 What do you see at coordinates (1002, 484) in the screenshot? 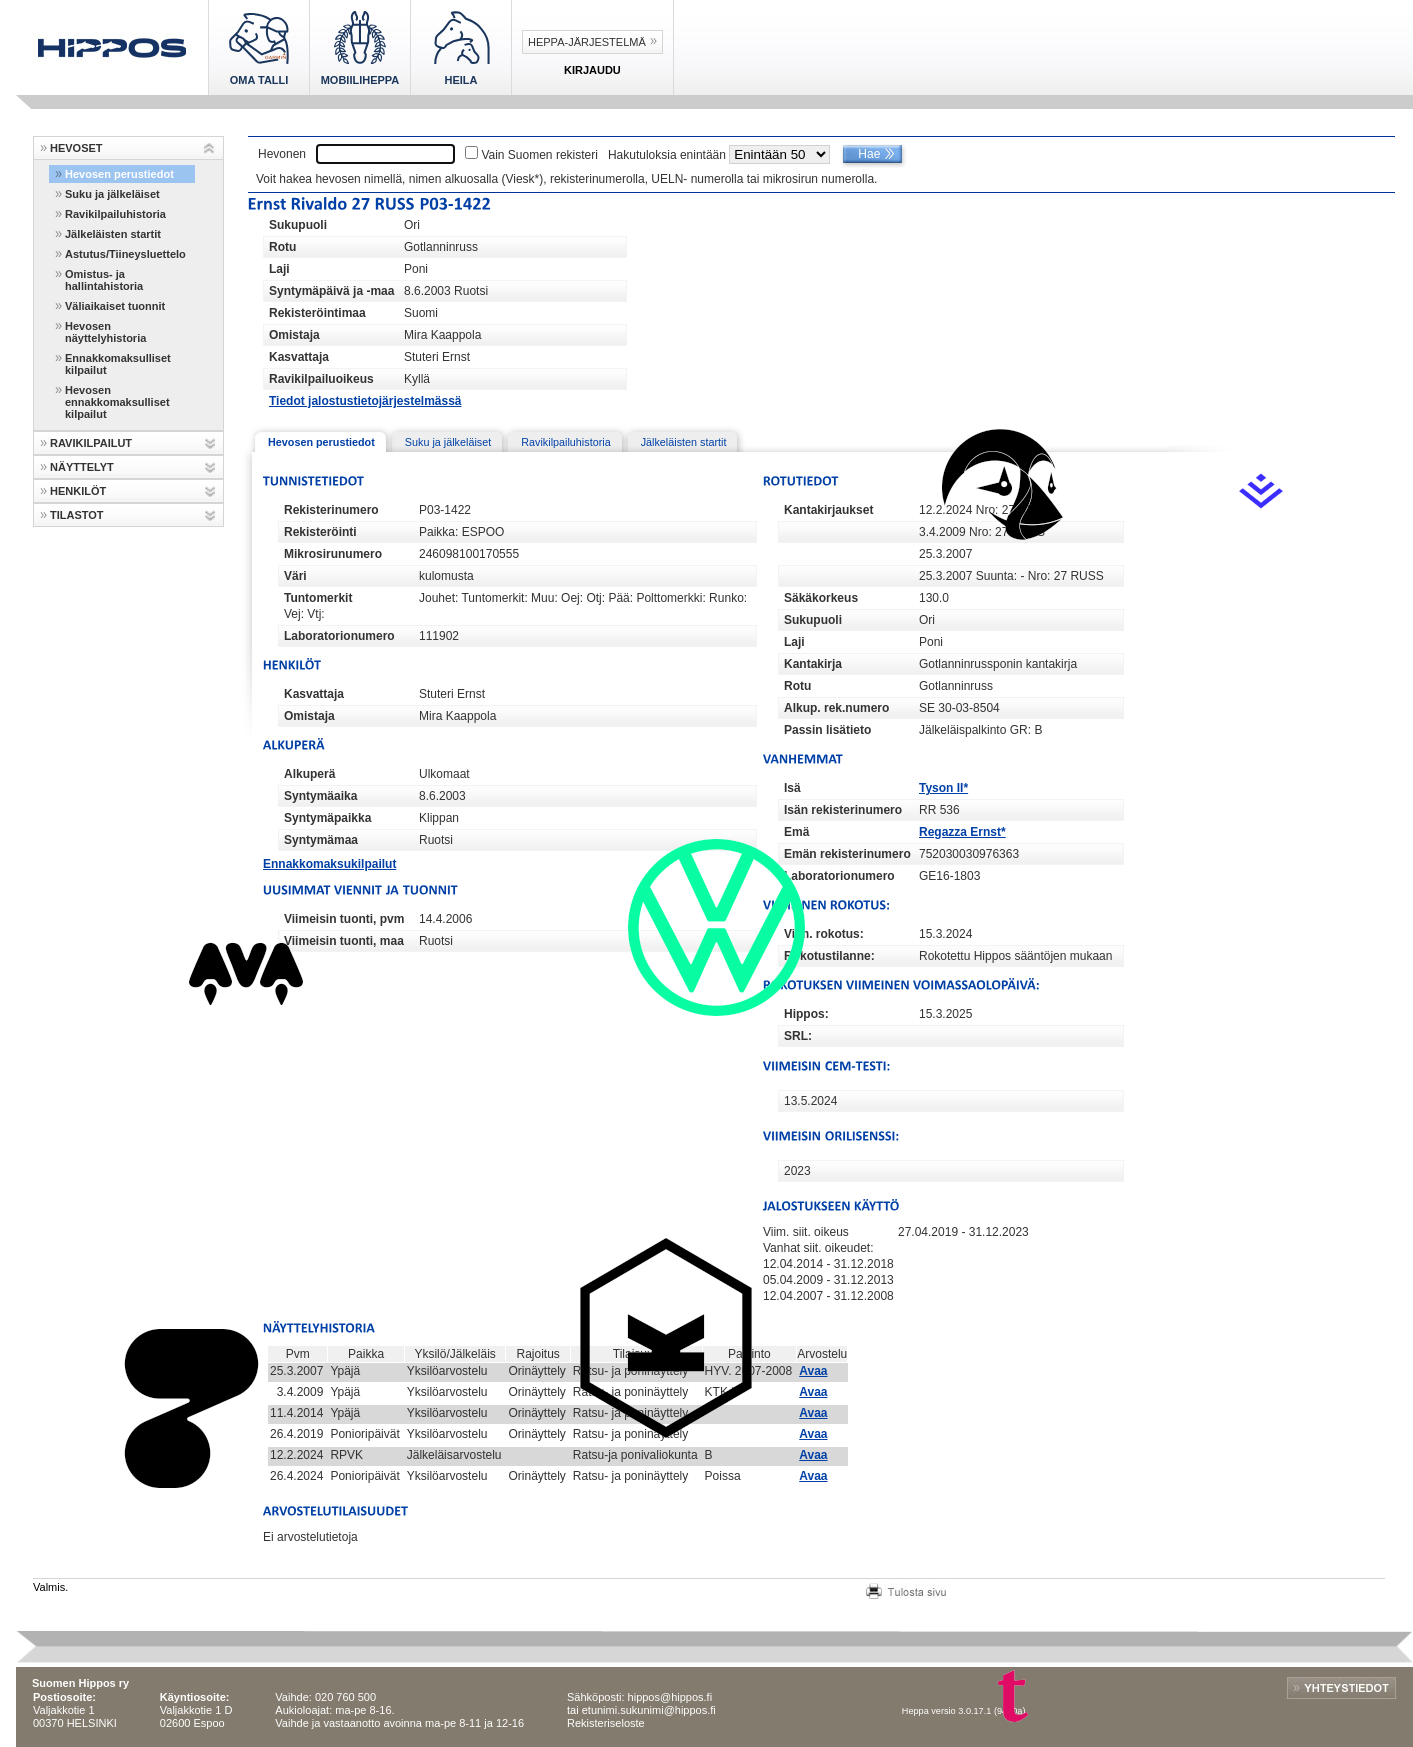
I see `prestashop e-commerce platform logo` at bounding box center [1002, 484].